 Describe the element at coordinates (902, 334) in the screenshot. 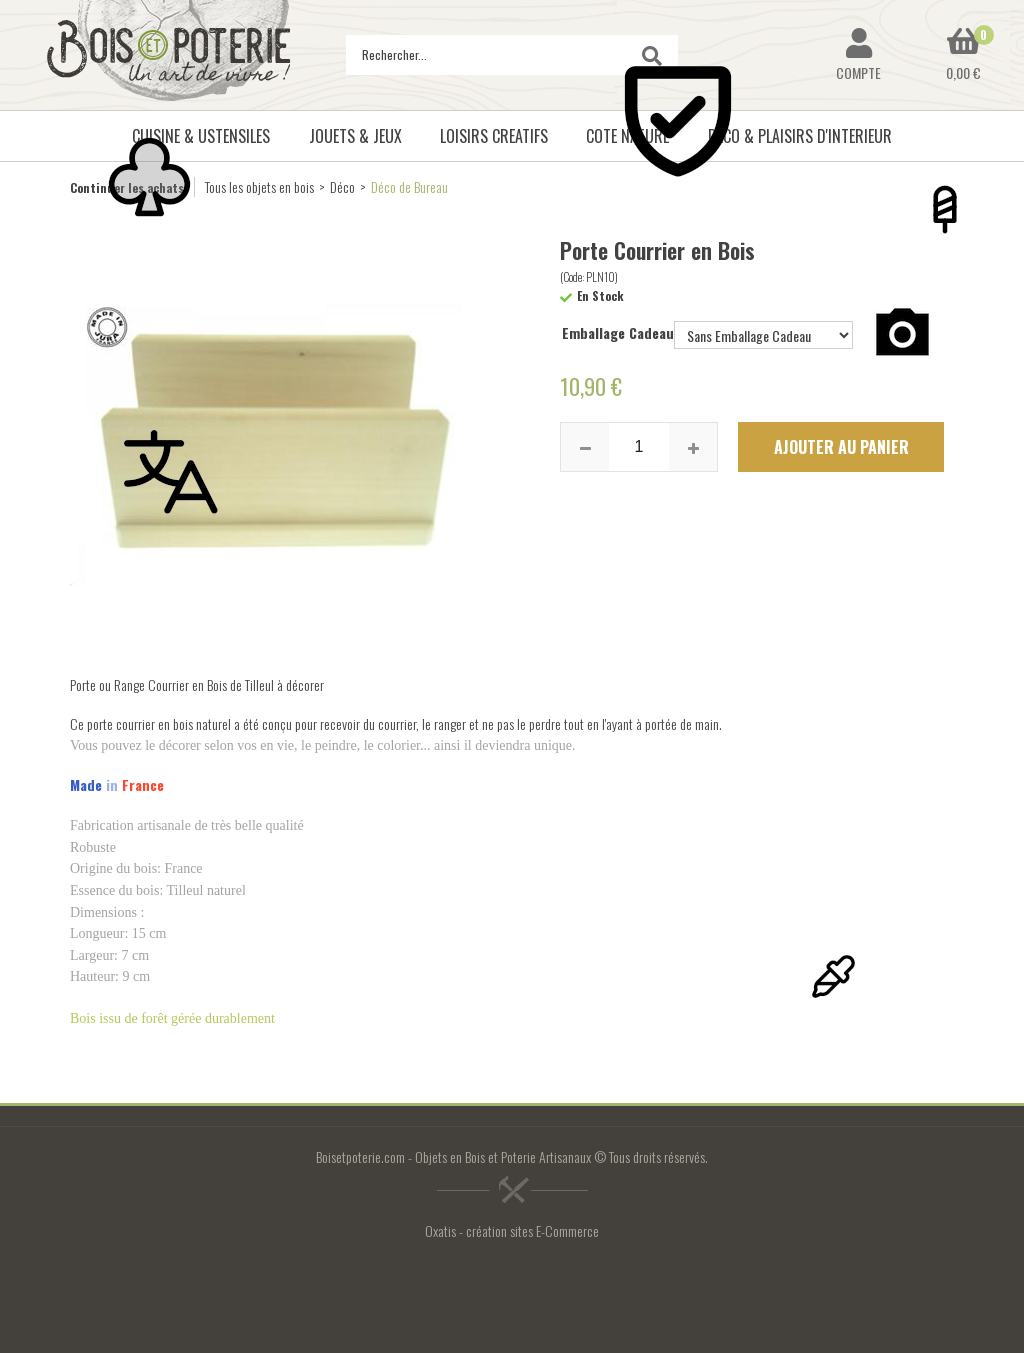

I see `open camera to take a photo` at that location.